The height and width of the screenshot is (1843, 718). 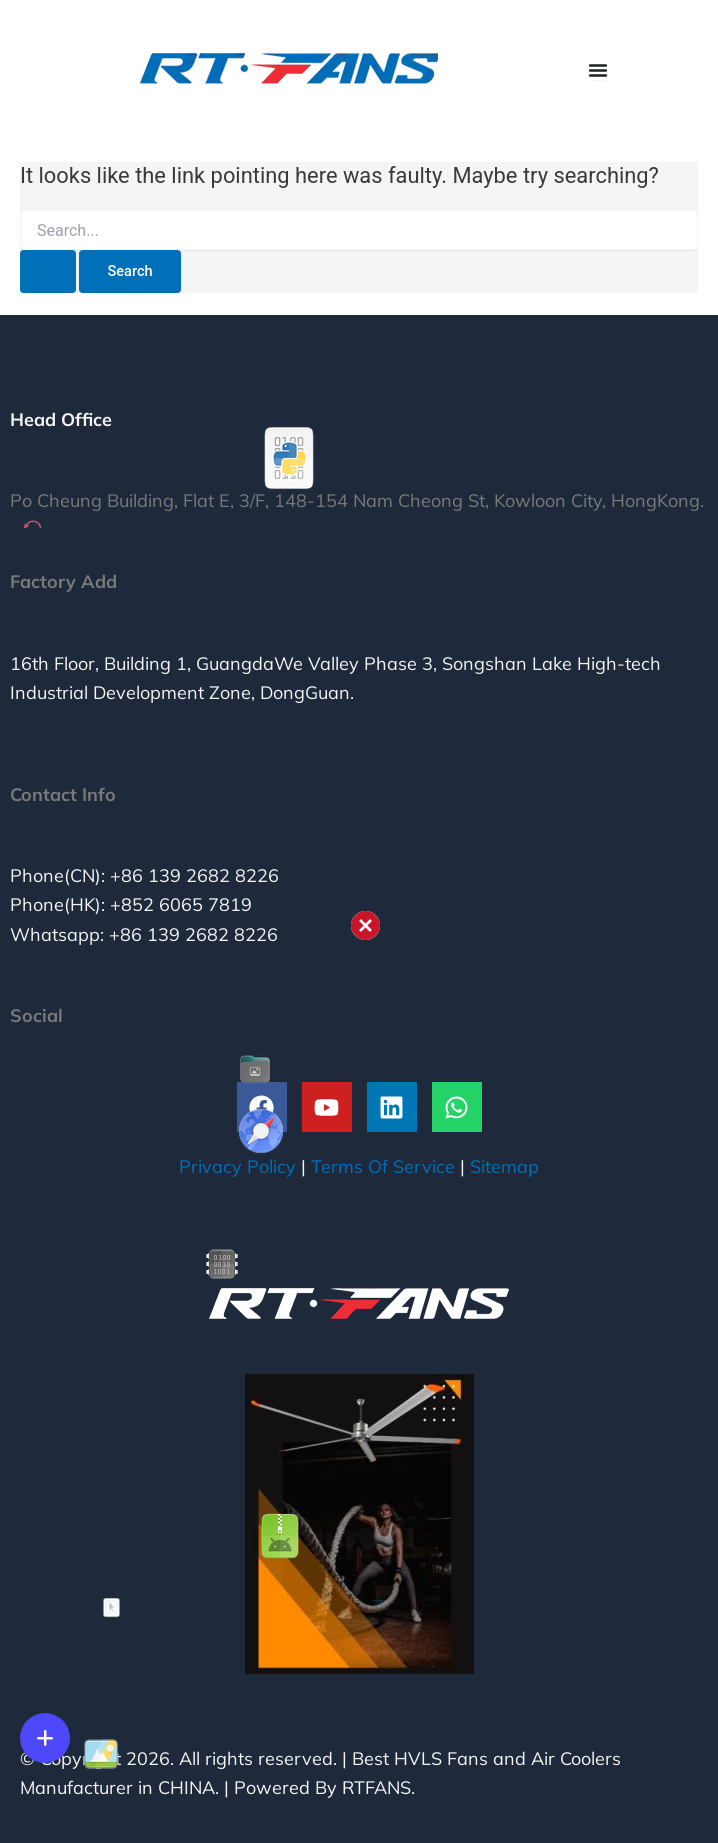 I want to click on python bytecode file (.pyc), so click(x=289, y=458).